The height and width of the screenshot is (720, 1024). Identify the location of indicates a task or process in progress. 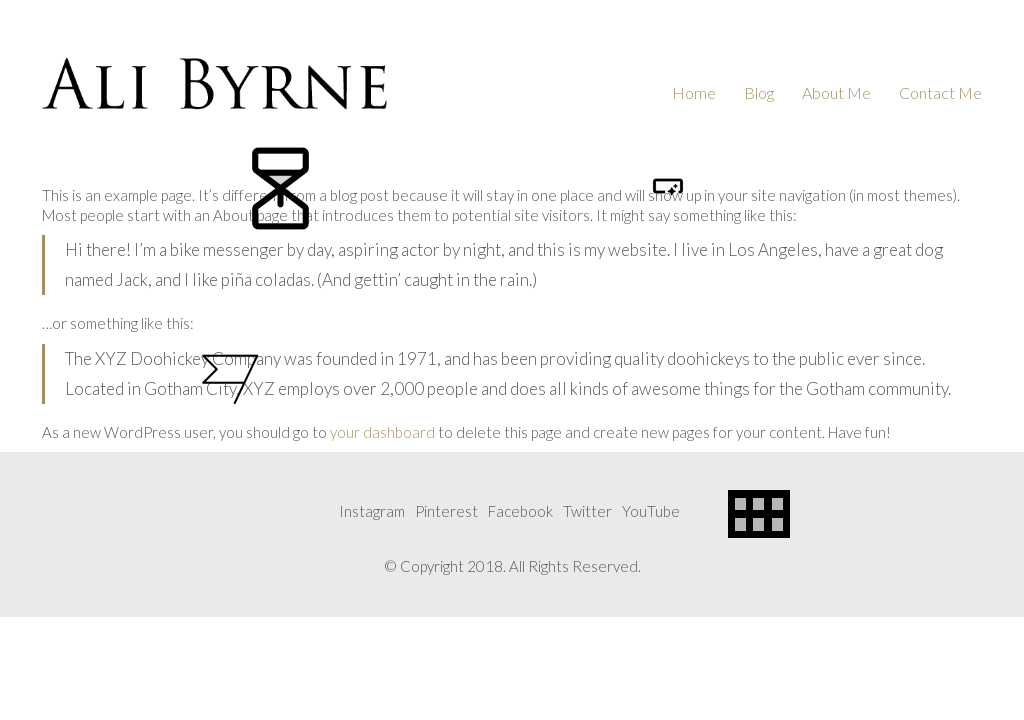
(280, 188).